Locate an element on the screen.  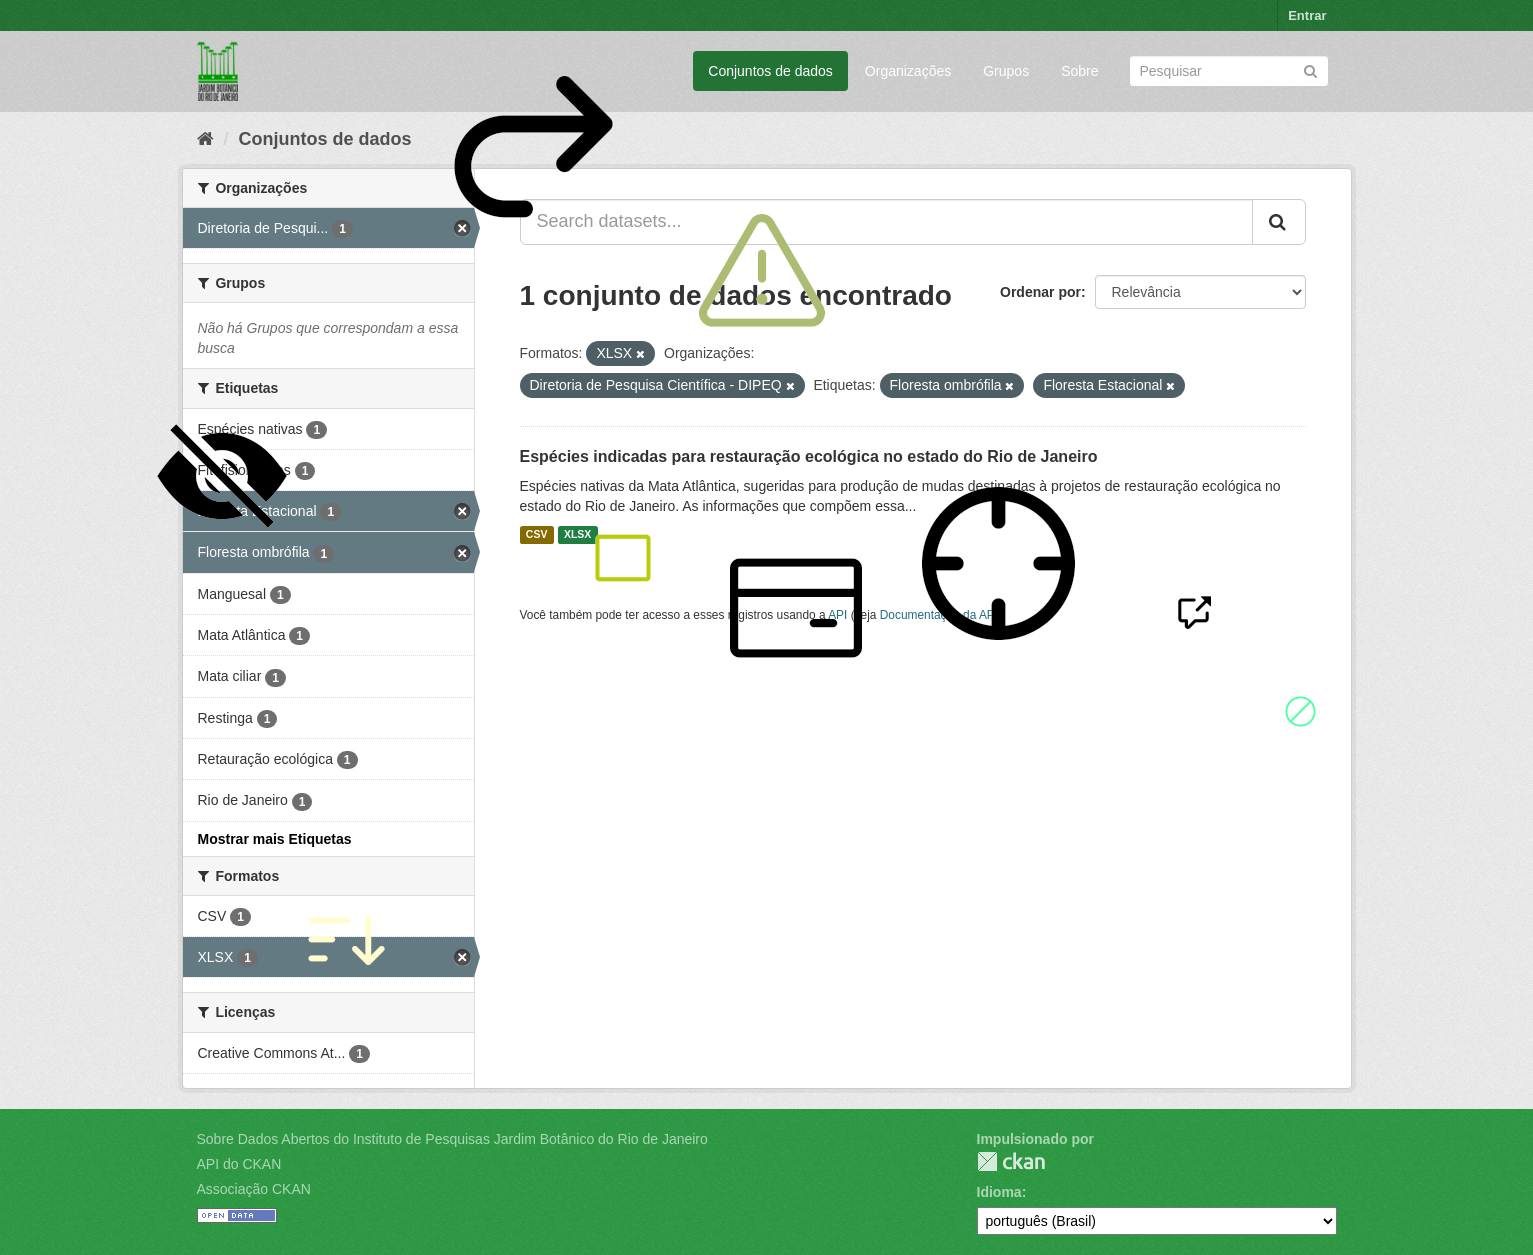
center map on current location is located at coordinates (998, 563).